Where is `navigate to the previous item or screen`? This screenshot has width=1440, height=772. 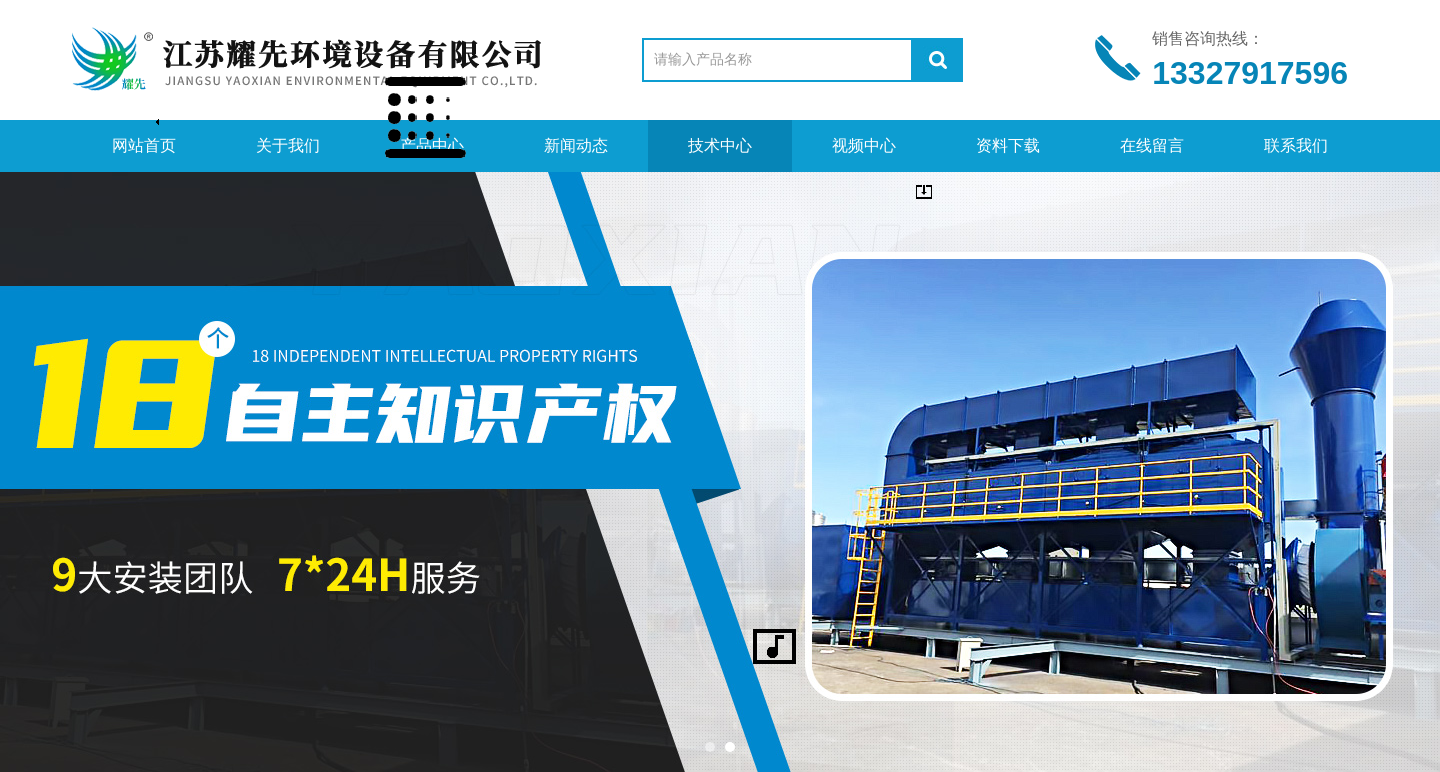 navigate to the previous item or screen is located at coordinates (158, 122).